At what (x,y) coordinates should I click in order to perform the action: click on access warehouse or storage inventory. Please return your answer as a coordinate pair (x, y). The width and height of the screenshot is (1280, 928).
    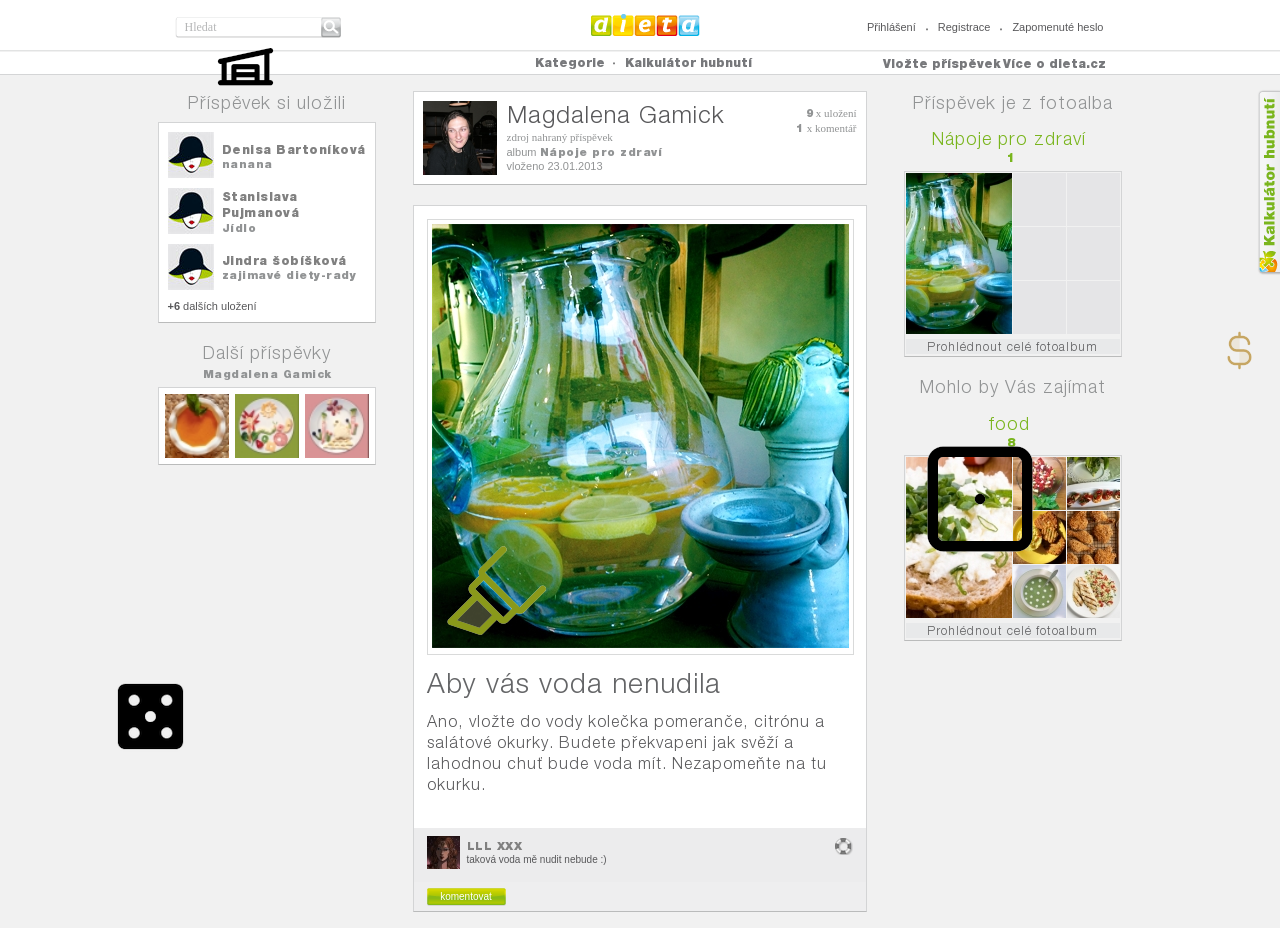
    Looking at the image, I should click on (245, 68).